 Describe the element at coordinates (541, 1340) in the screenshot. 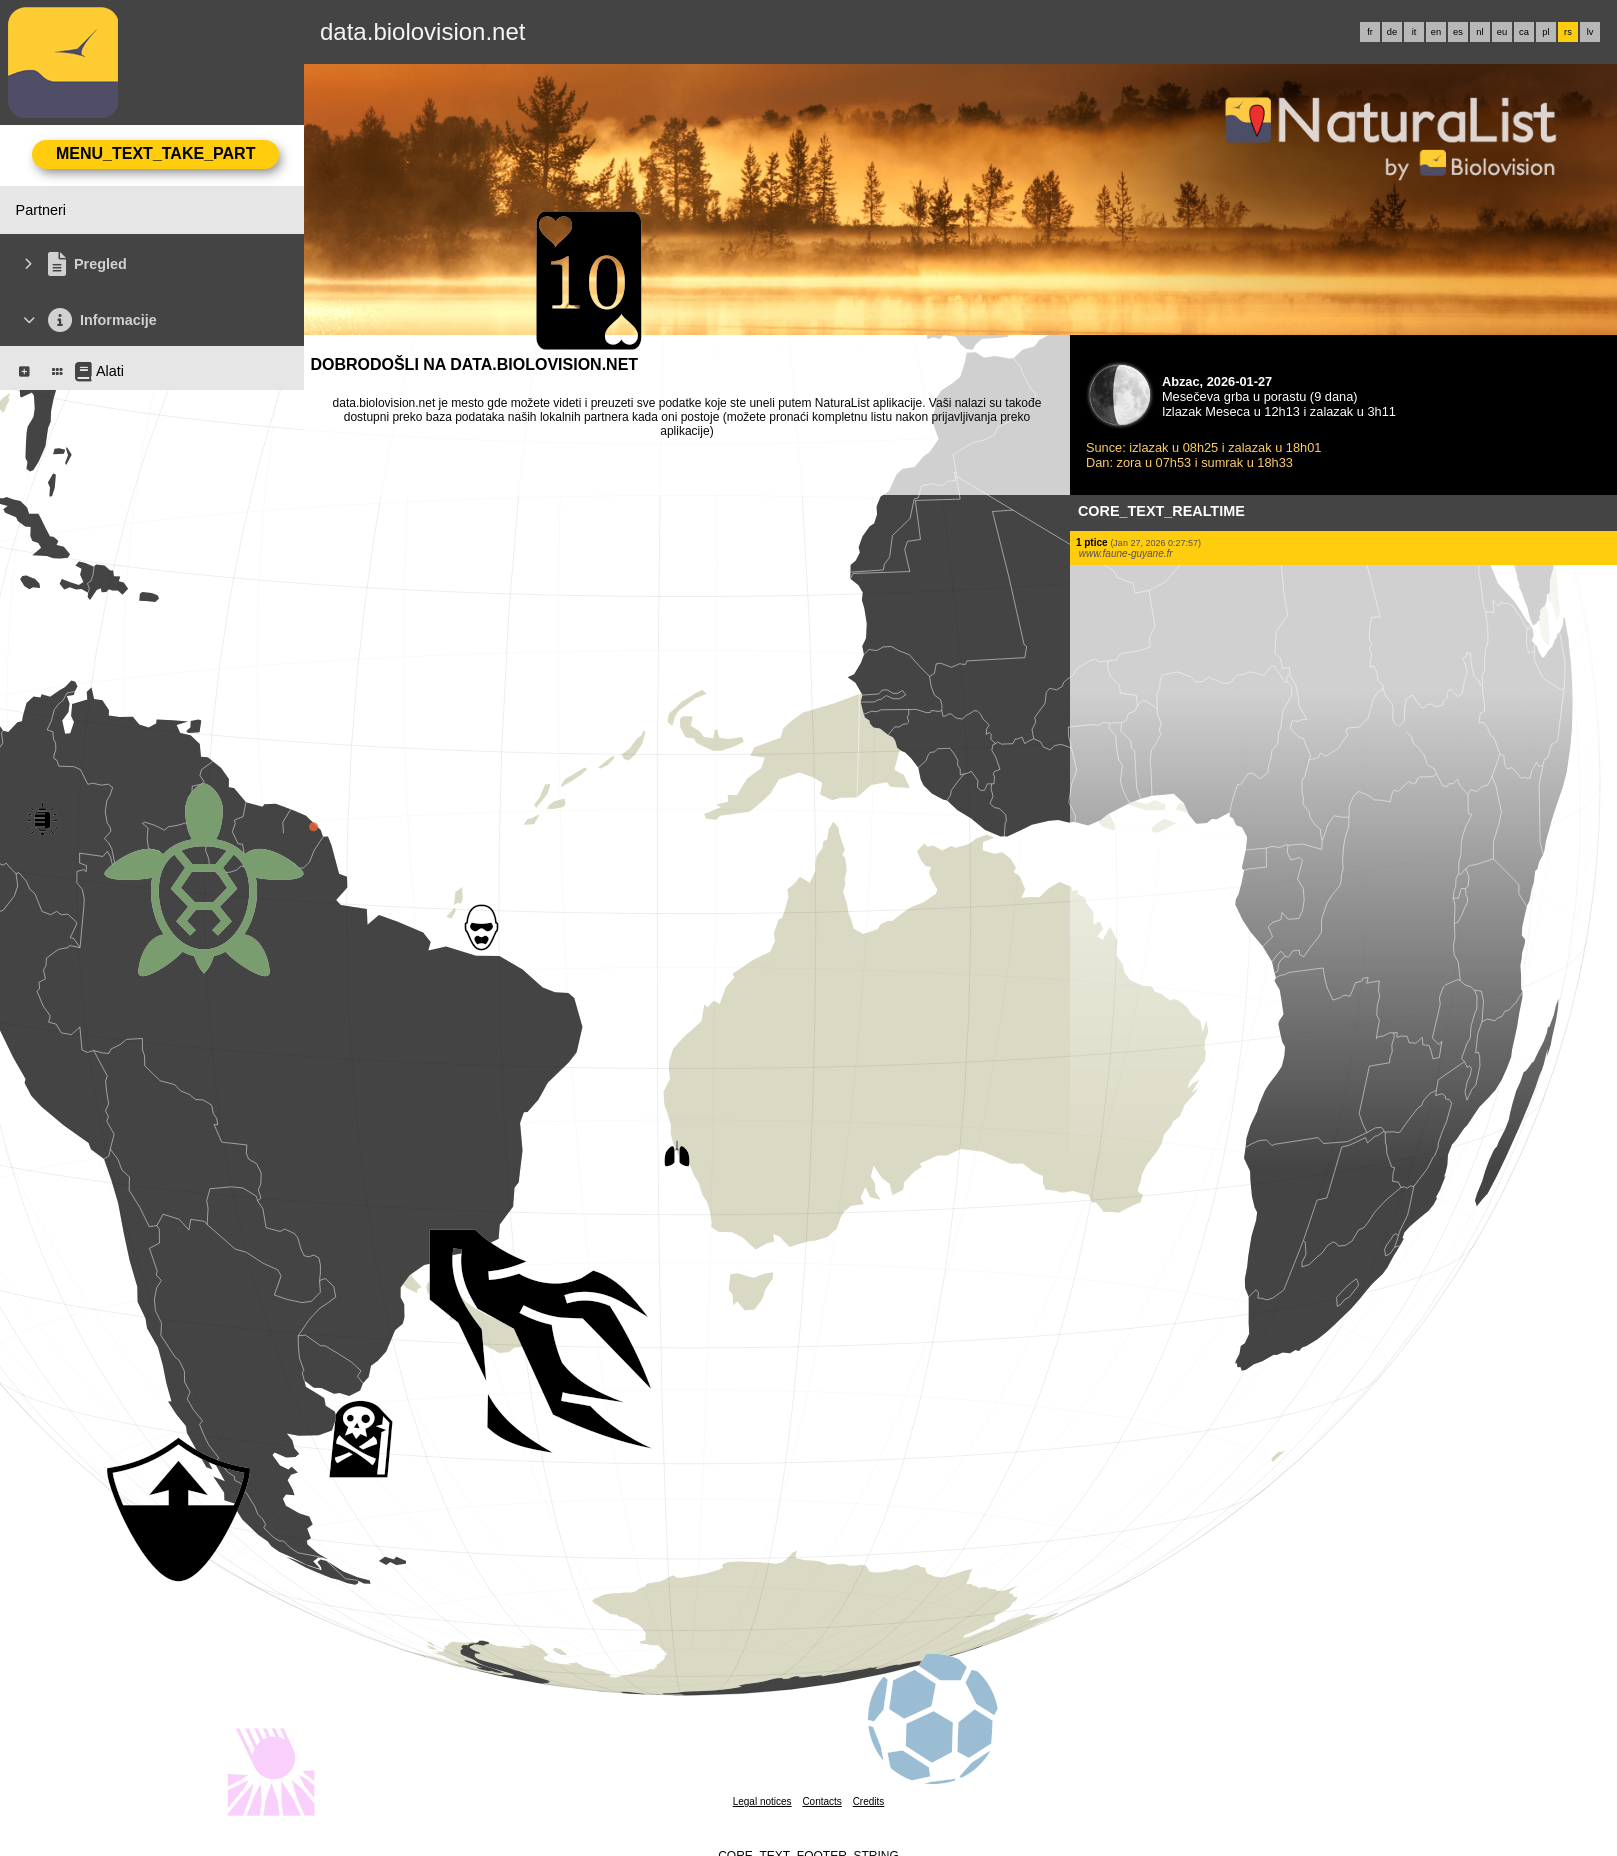

I see `a plant root or organic growth element` at that location.